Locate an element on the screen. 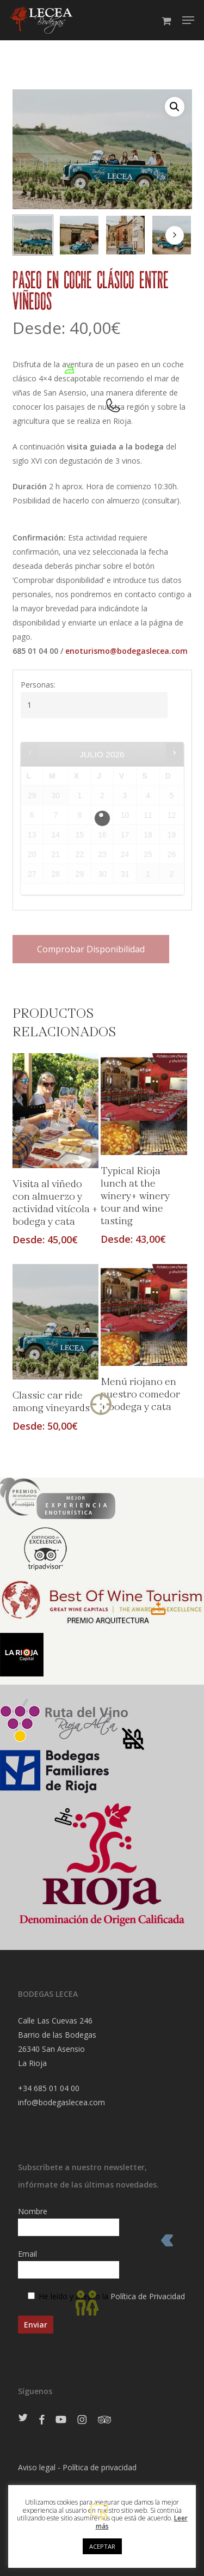 The image size is (204, 2576). disable boundary or perimeter settings is located at coordinates (133, 1739).